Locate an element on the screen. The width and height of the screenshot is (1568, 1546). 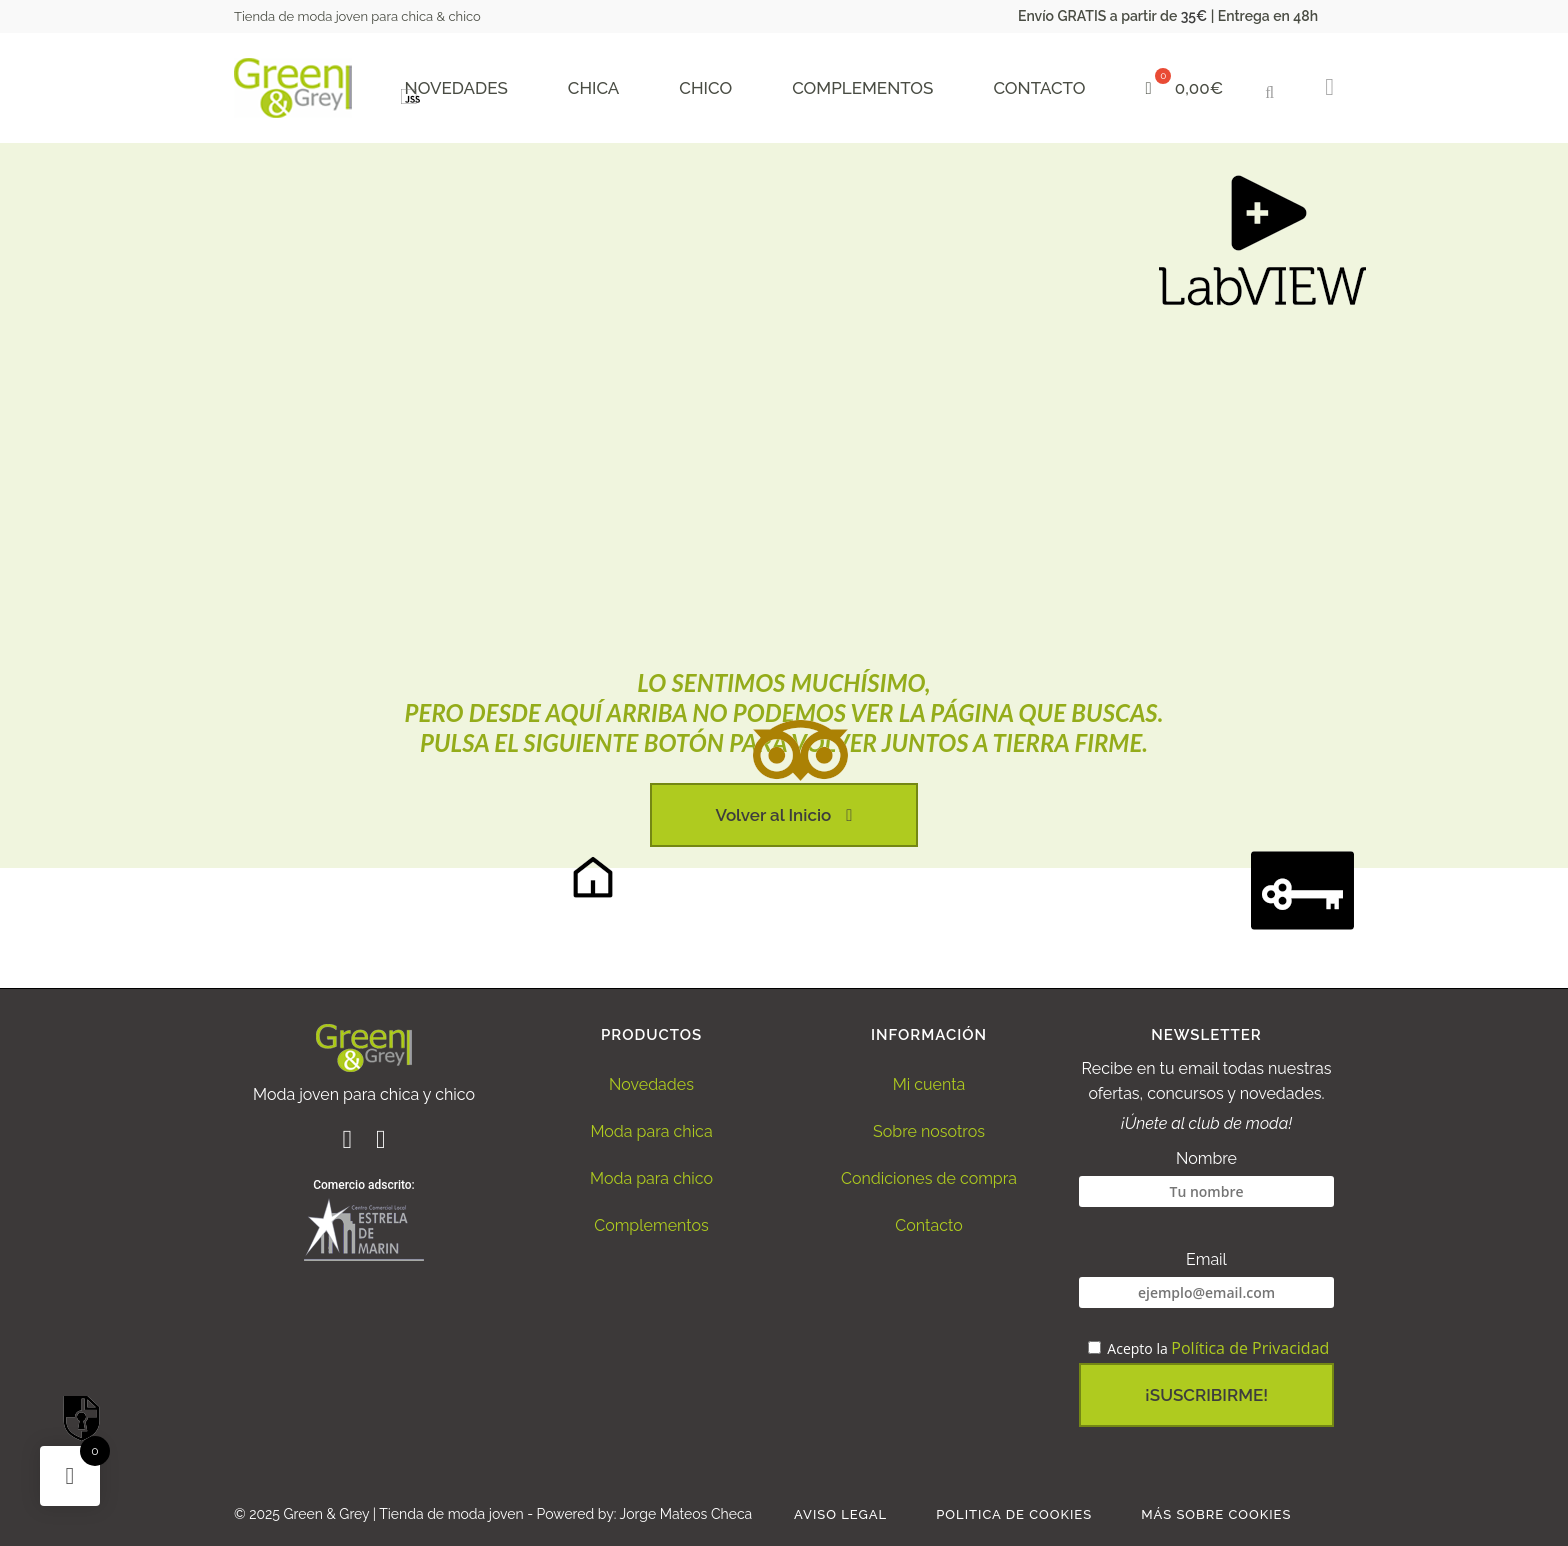
open tripadvisor app is located at coordinates (800, 750).